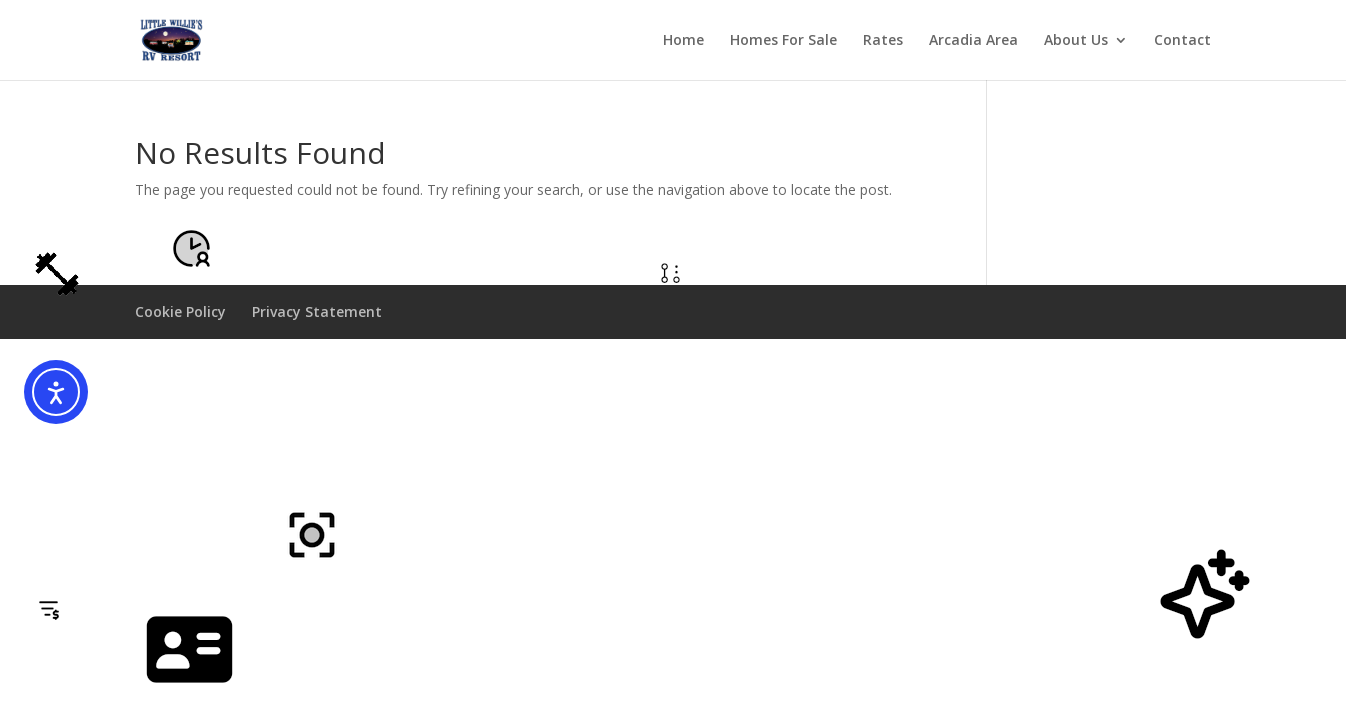 Image resolution: width=1346 pixels, height=720 pixels. Describe the element at coordinates (191, 248) in the screenshot. I see `view user activity history` at that location.